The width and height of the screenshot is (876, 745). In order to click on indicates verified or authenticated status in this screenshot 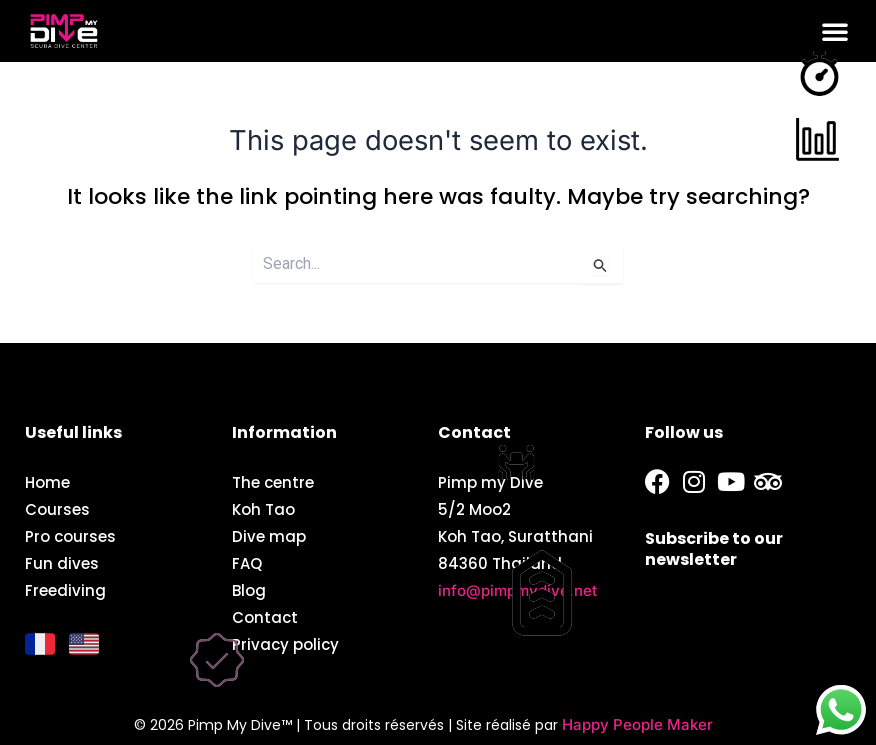, I will do `click(217, 660)`.